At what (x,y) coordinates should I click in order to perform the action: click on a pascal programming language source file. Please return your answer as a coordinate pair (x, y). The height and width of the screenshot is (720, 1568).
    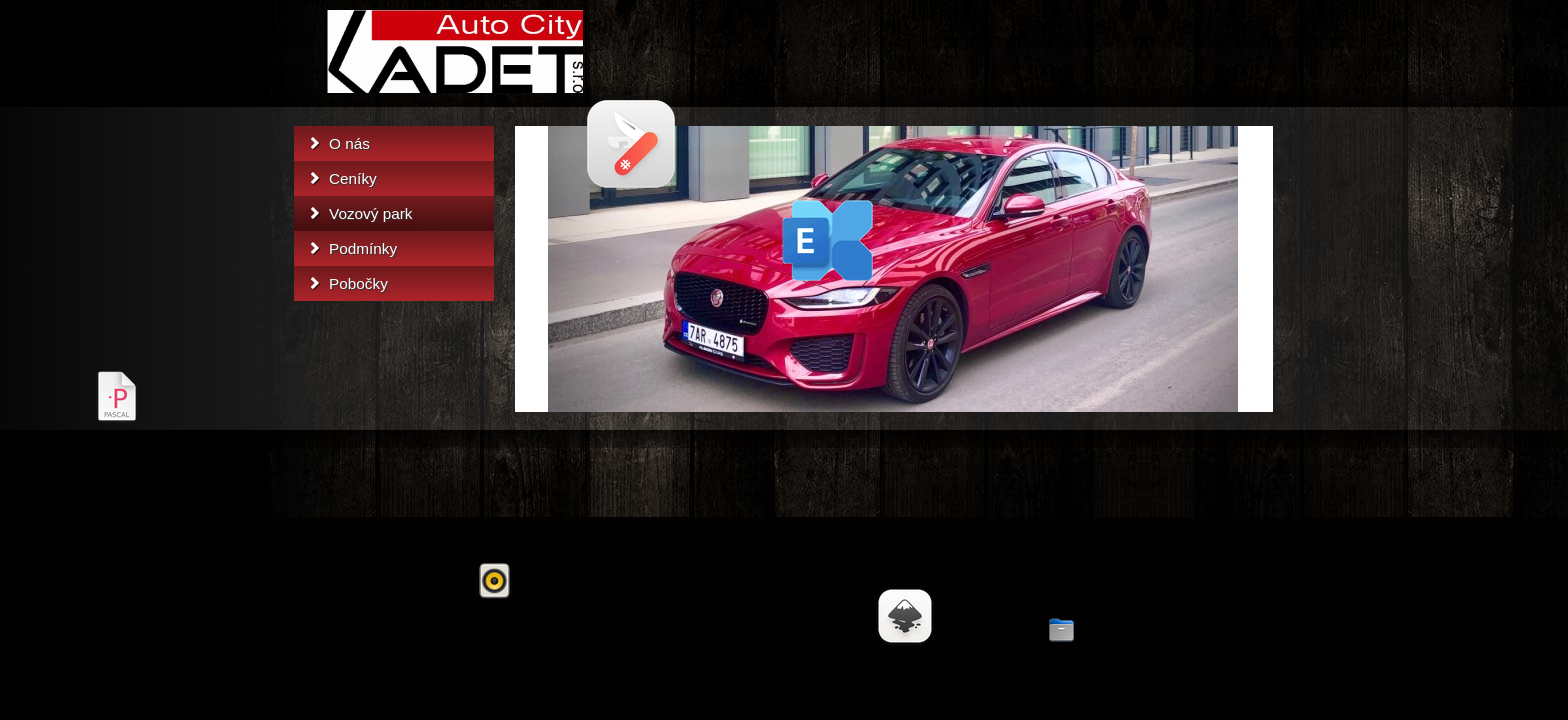
    Looking at the image, I should click on (117, 397).